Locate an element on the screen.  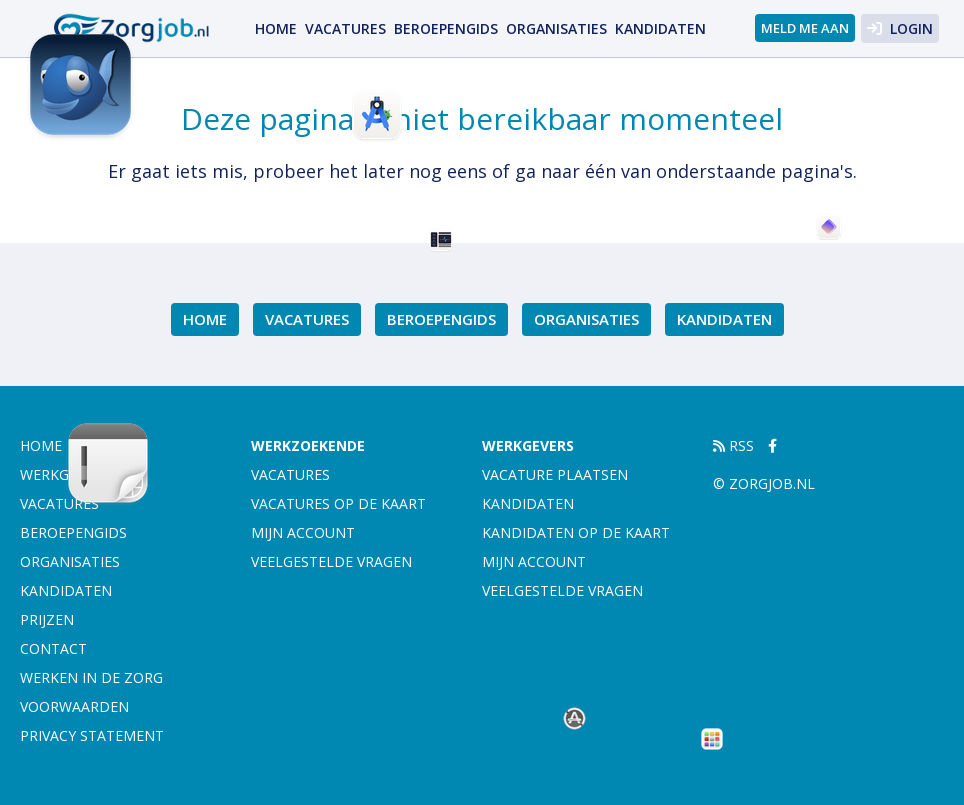
open mission center system monitor is located at coordinates (441, 240).